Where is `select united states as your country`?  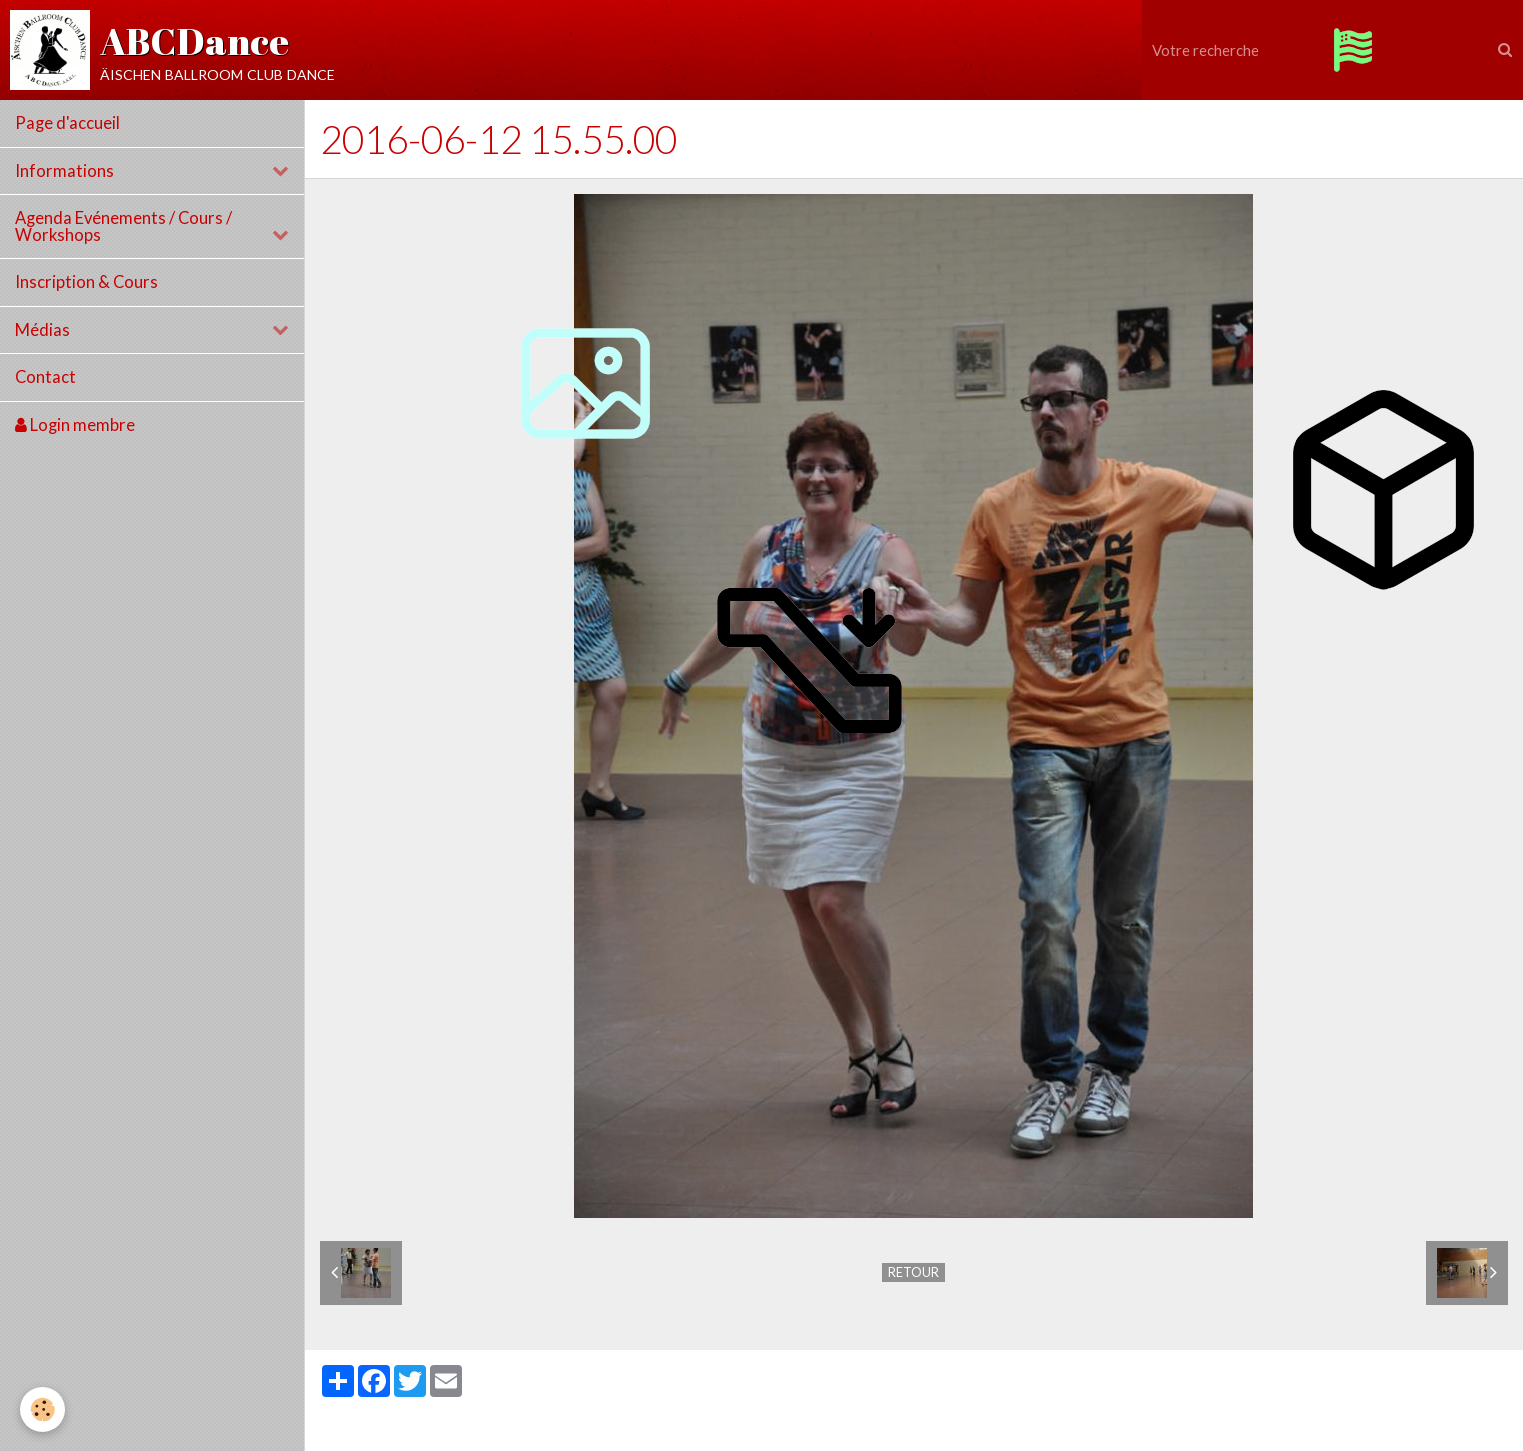 select united states as your country is located at coordinates (1353, 50).